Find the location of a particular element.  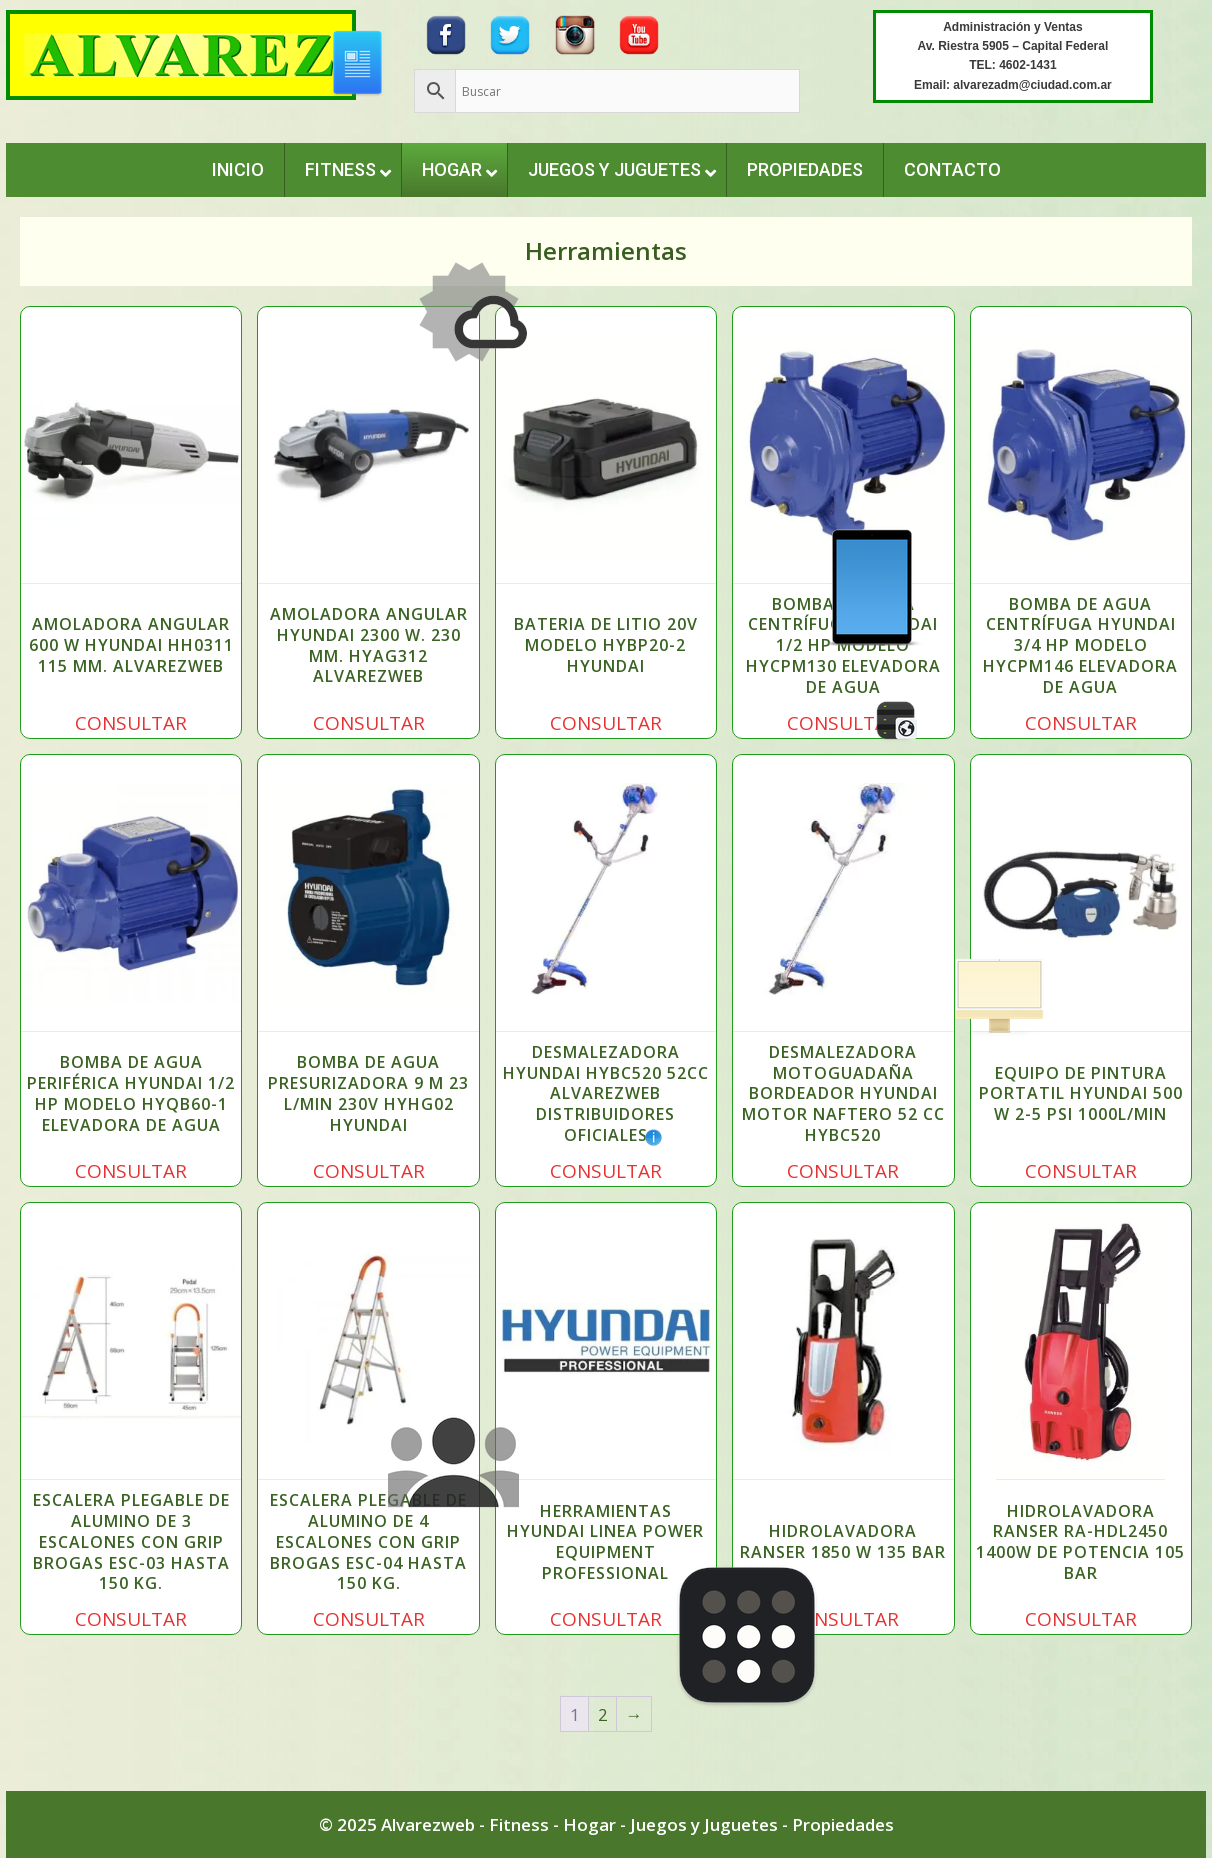

microsoft word template file is located at coordinates (357, 63).